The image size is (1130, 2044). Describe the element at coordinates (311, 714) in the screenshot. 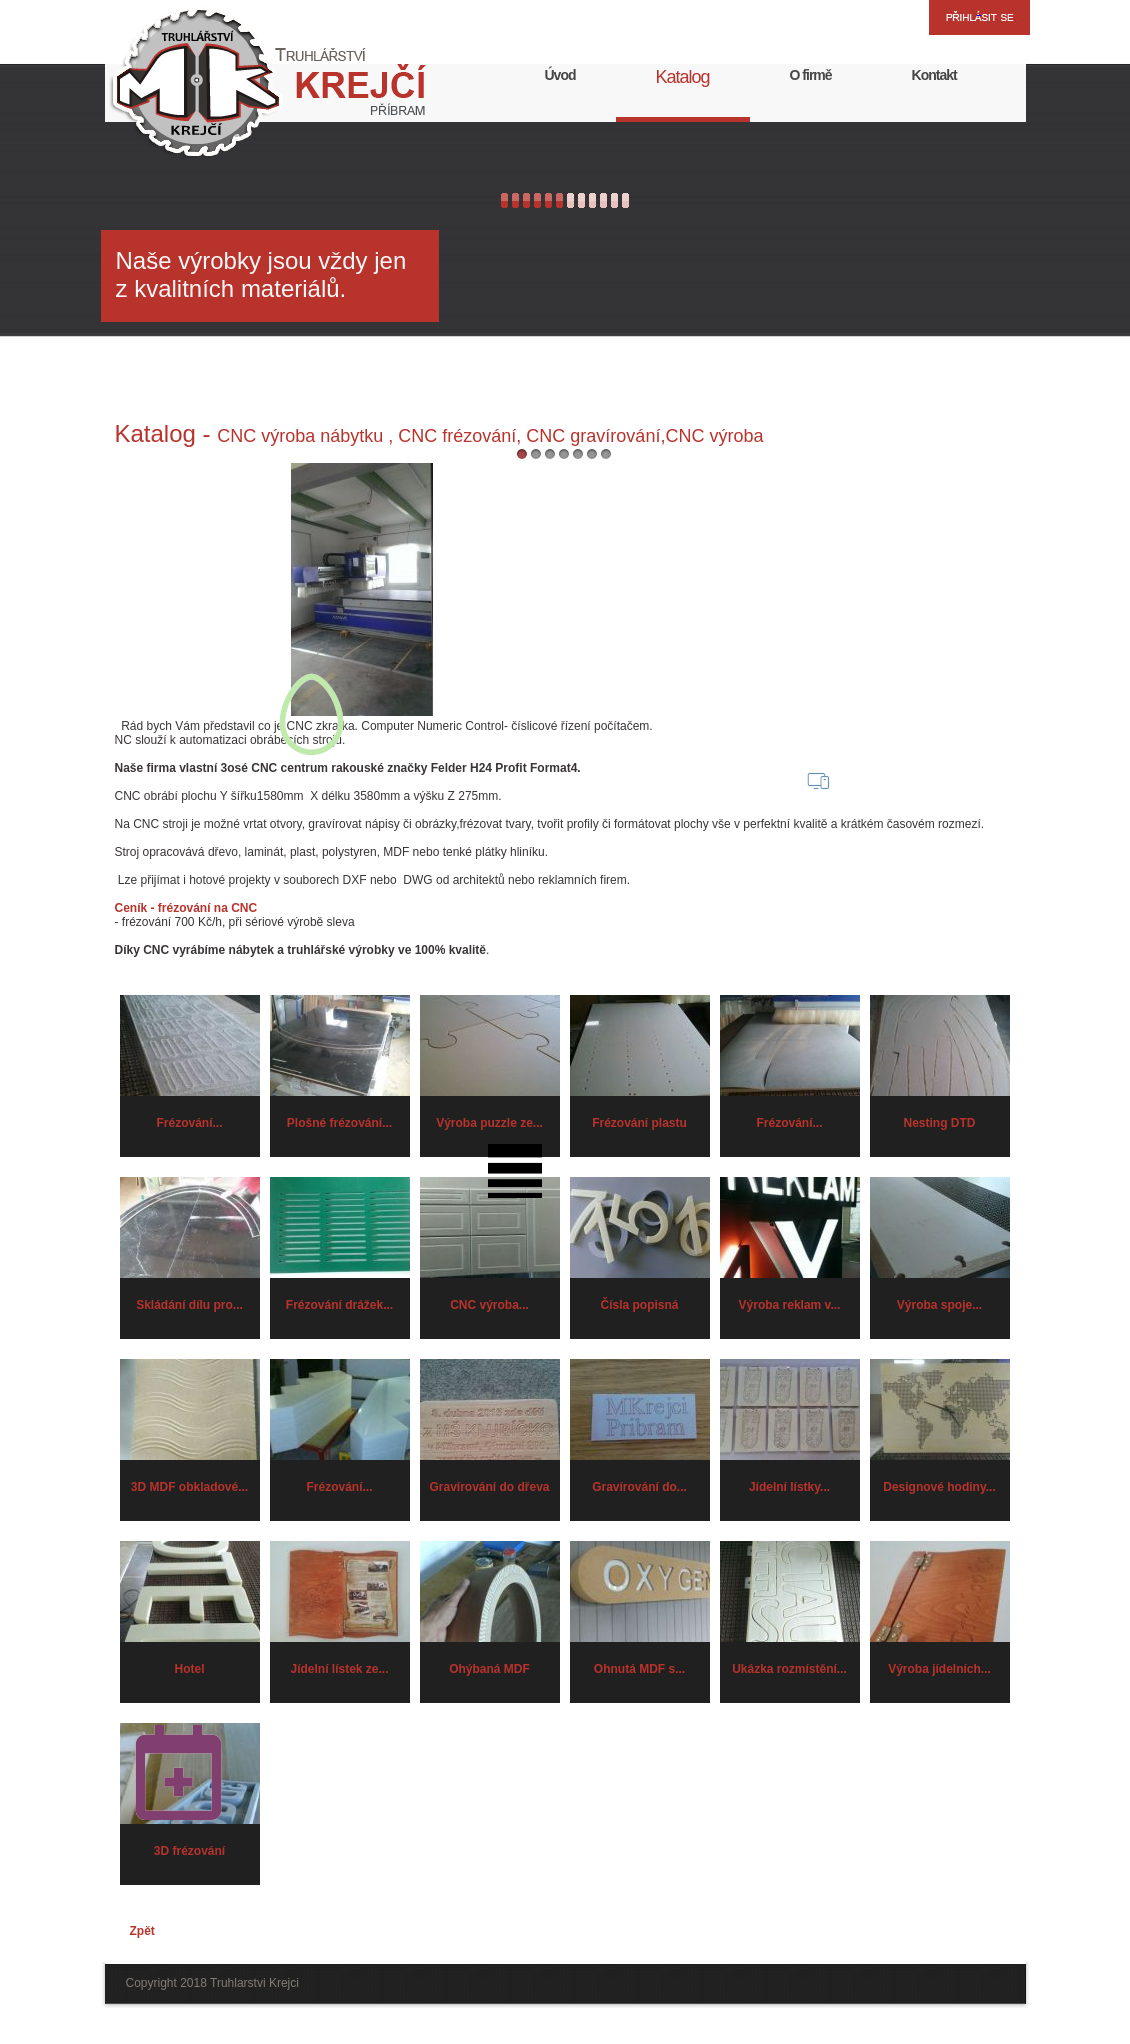

I see `indicates egg or egg-related content` at that location.